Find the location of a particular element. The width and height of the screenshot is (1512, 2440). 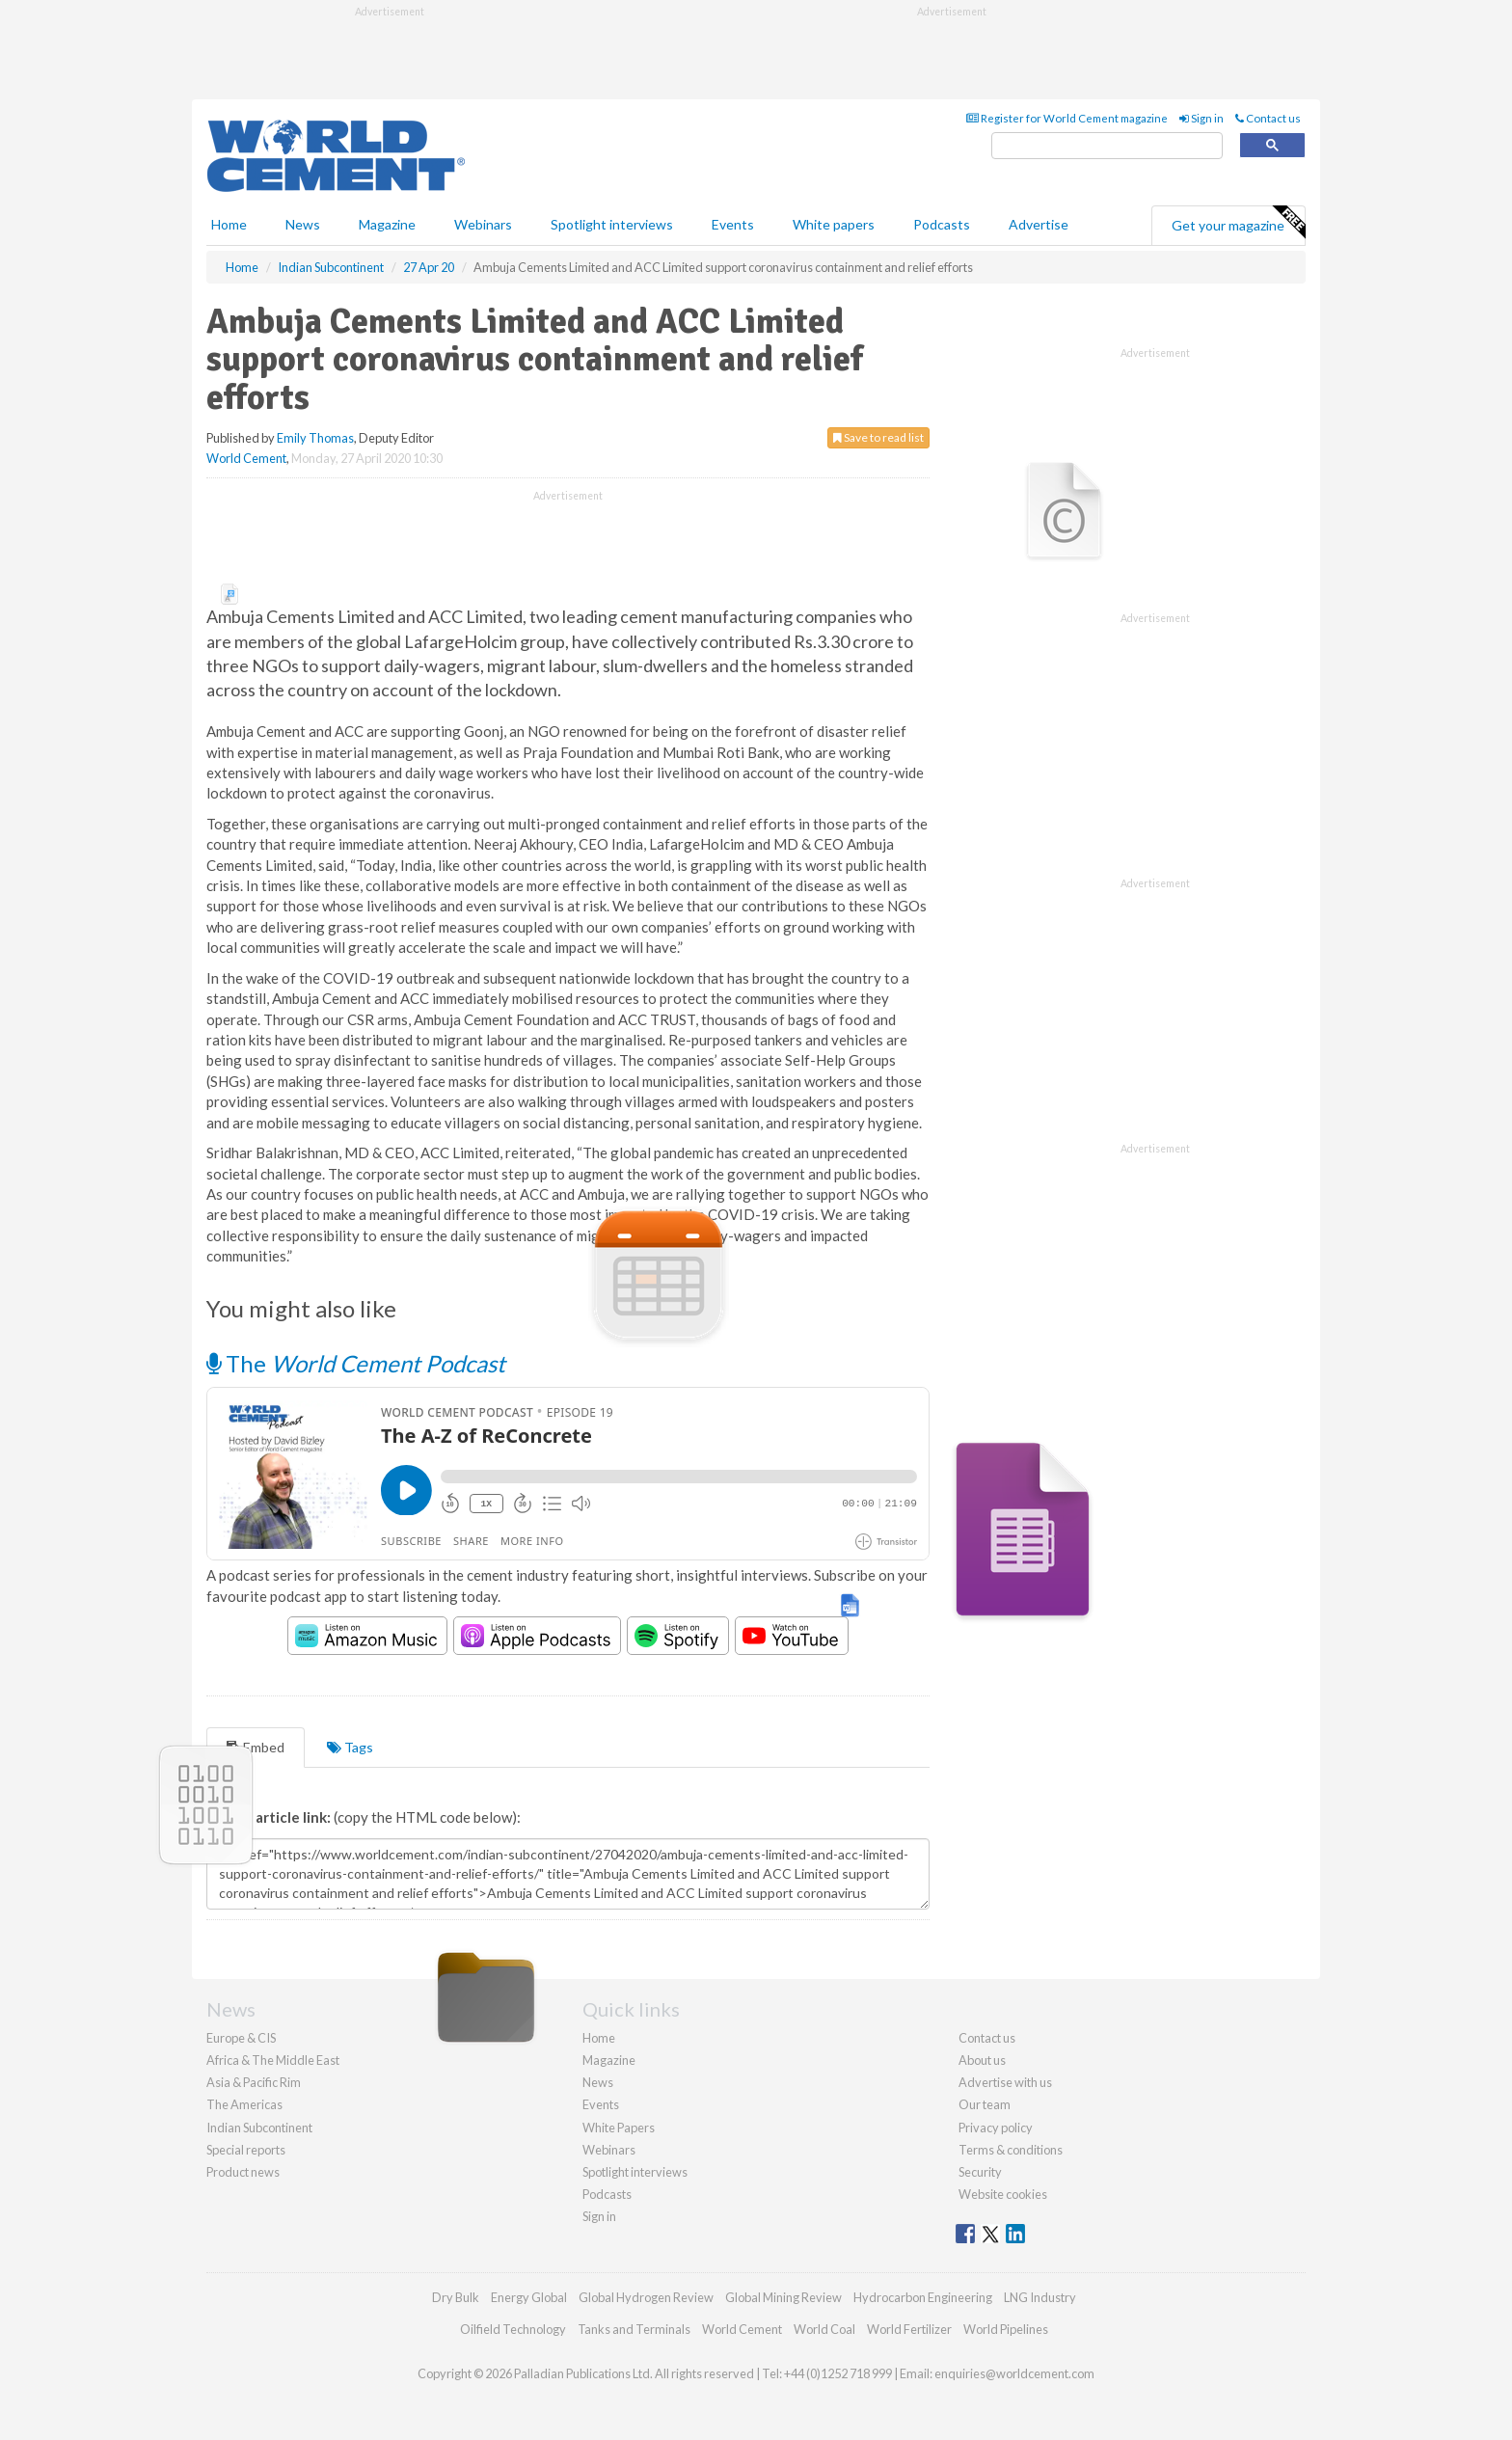

indicates a binary or raw data file is located at coordinates (205, 1804).